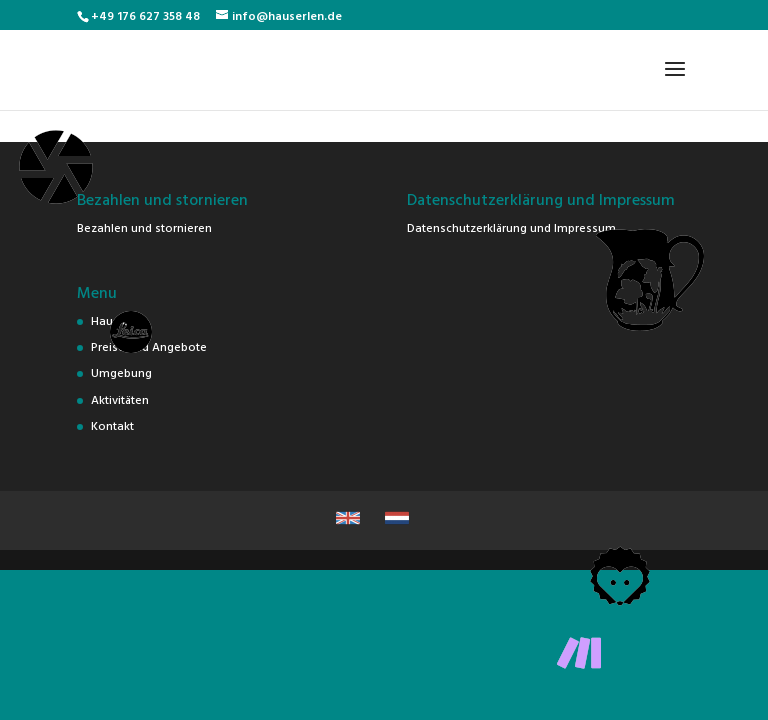 The height and width of the screenshot is (720, 768). I want to click on charles web debugging proxy application, so click(650, 280).